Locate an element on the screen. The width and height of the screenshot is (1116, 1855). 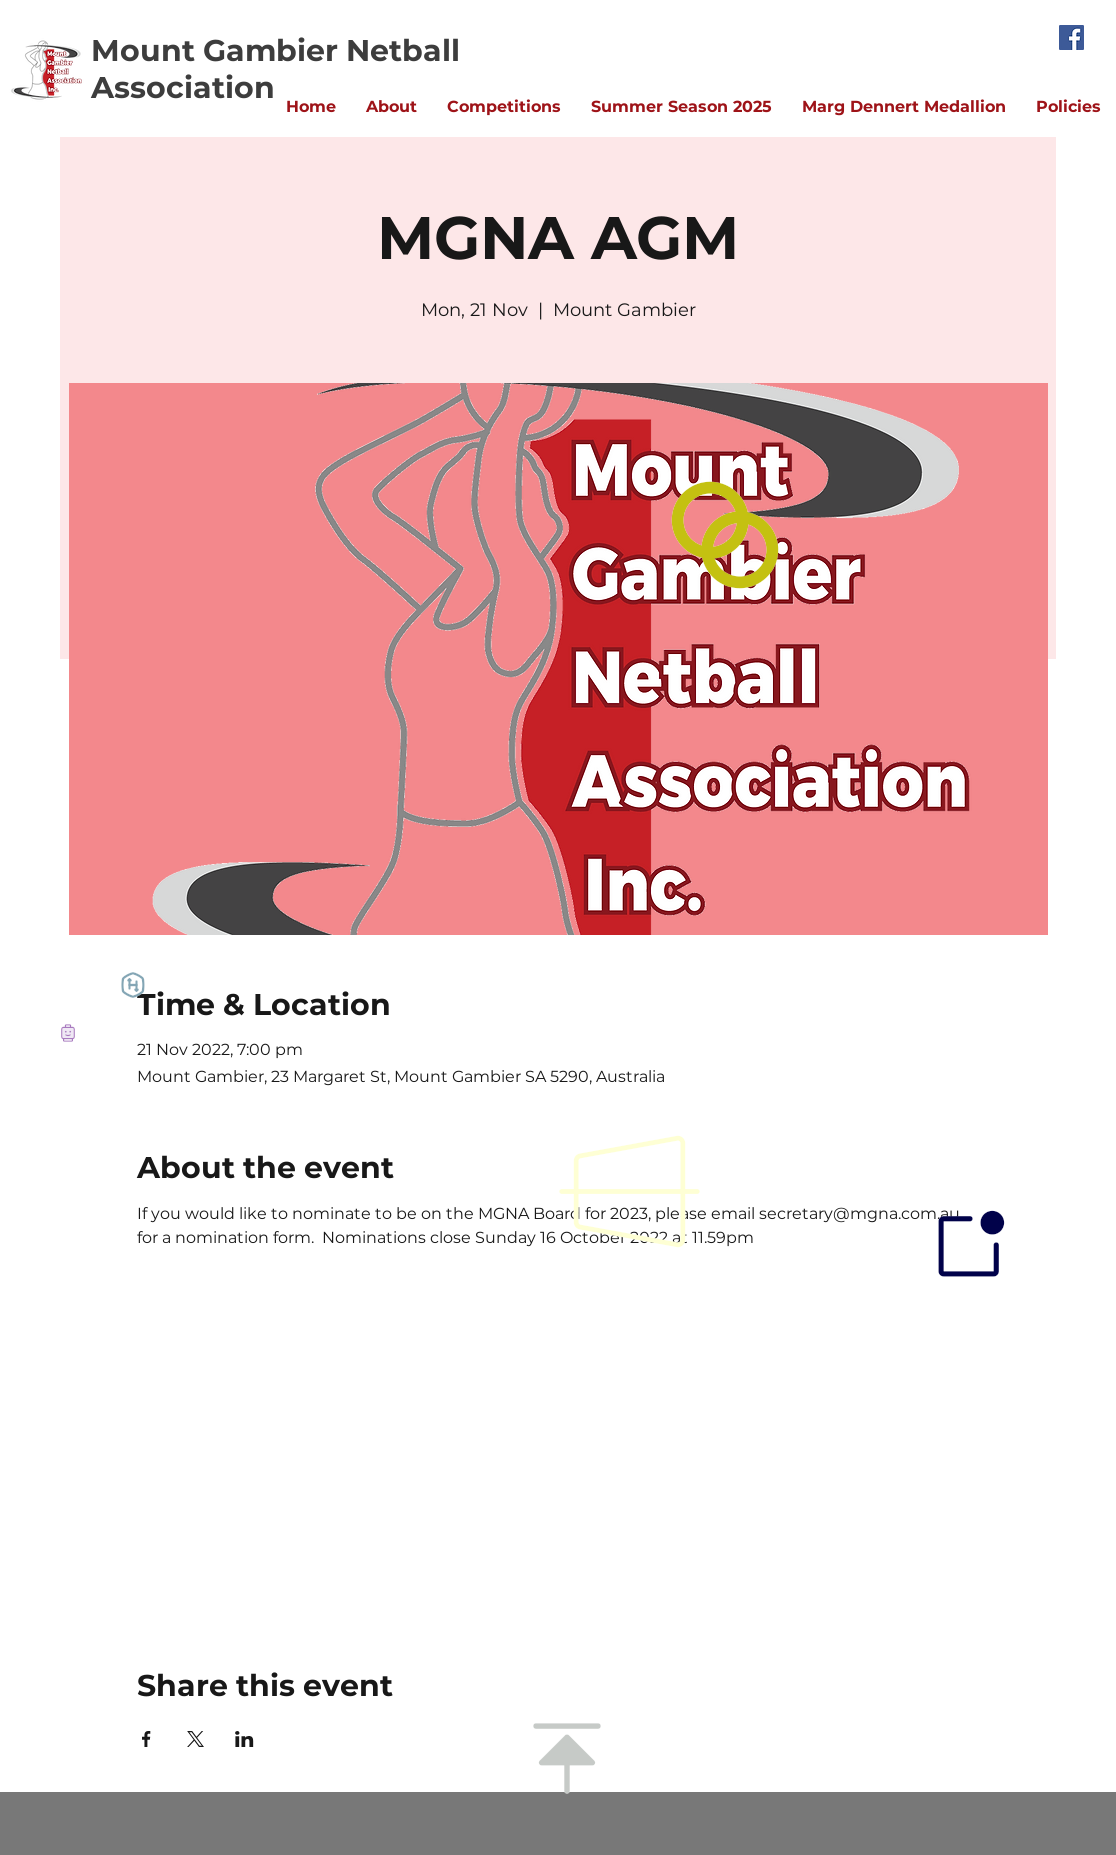
indicates new notifications or alerts is located at coordinates (970, 1245).